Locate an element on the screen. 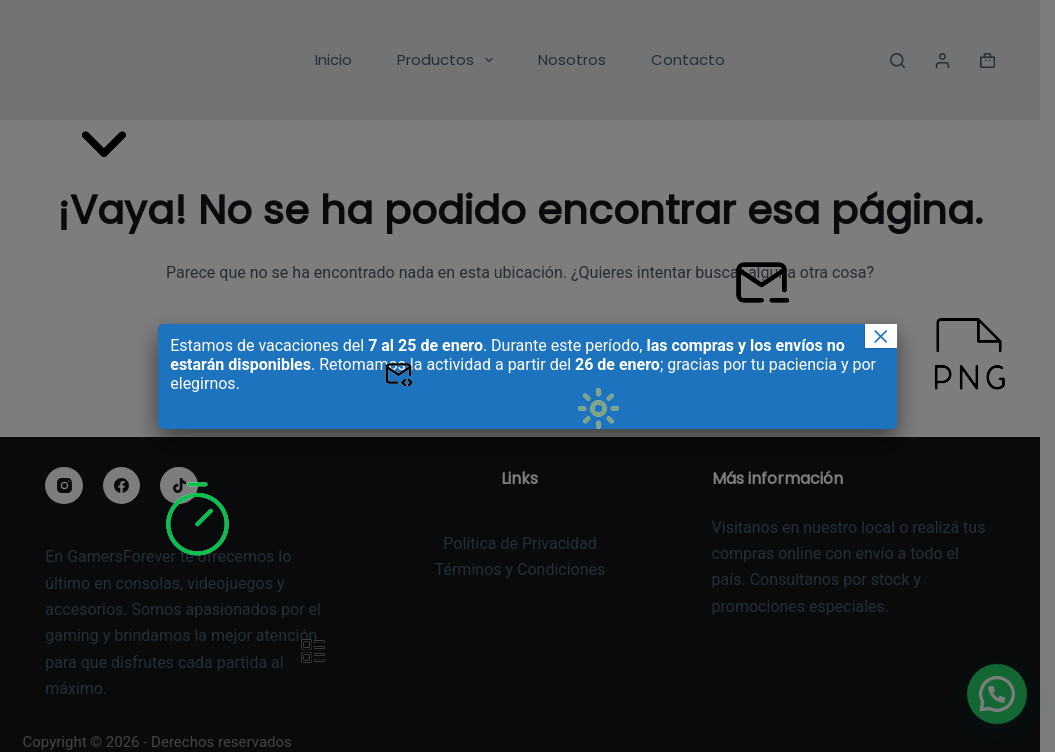  access email developer settings is located at coordinates (398, 373).